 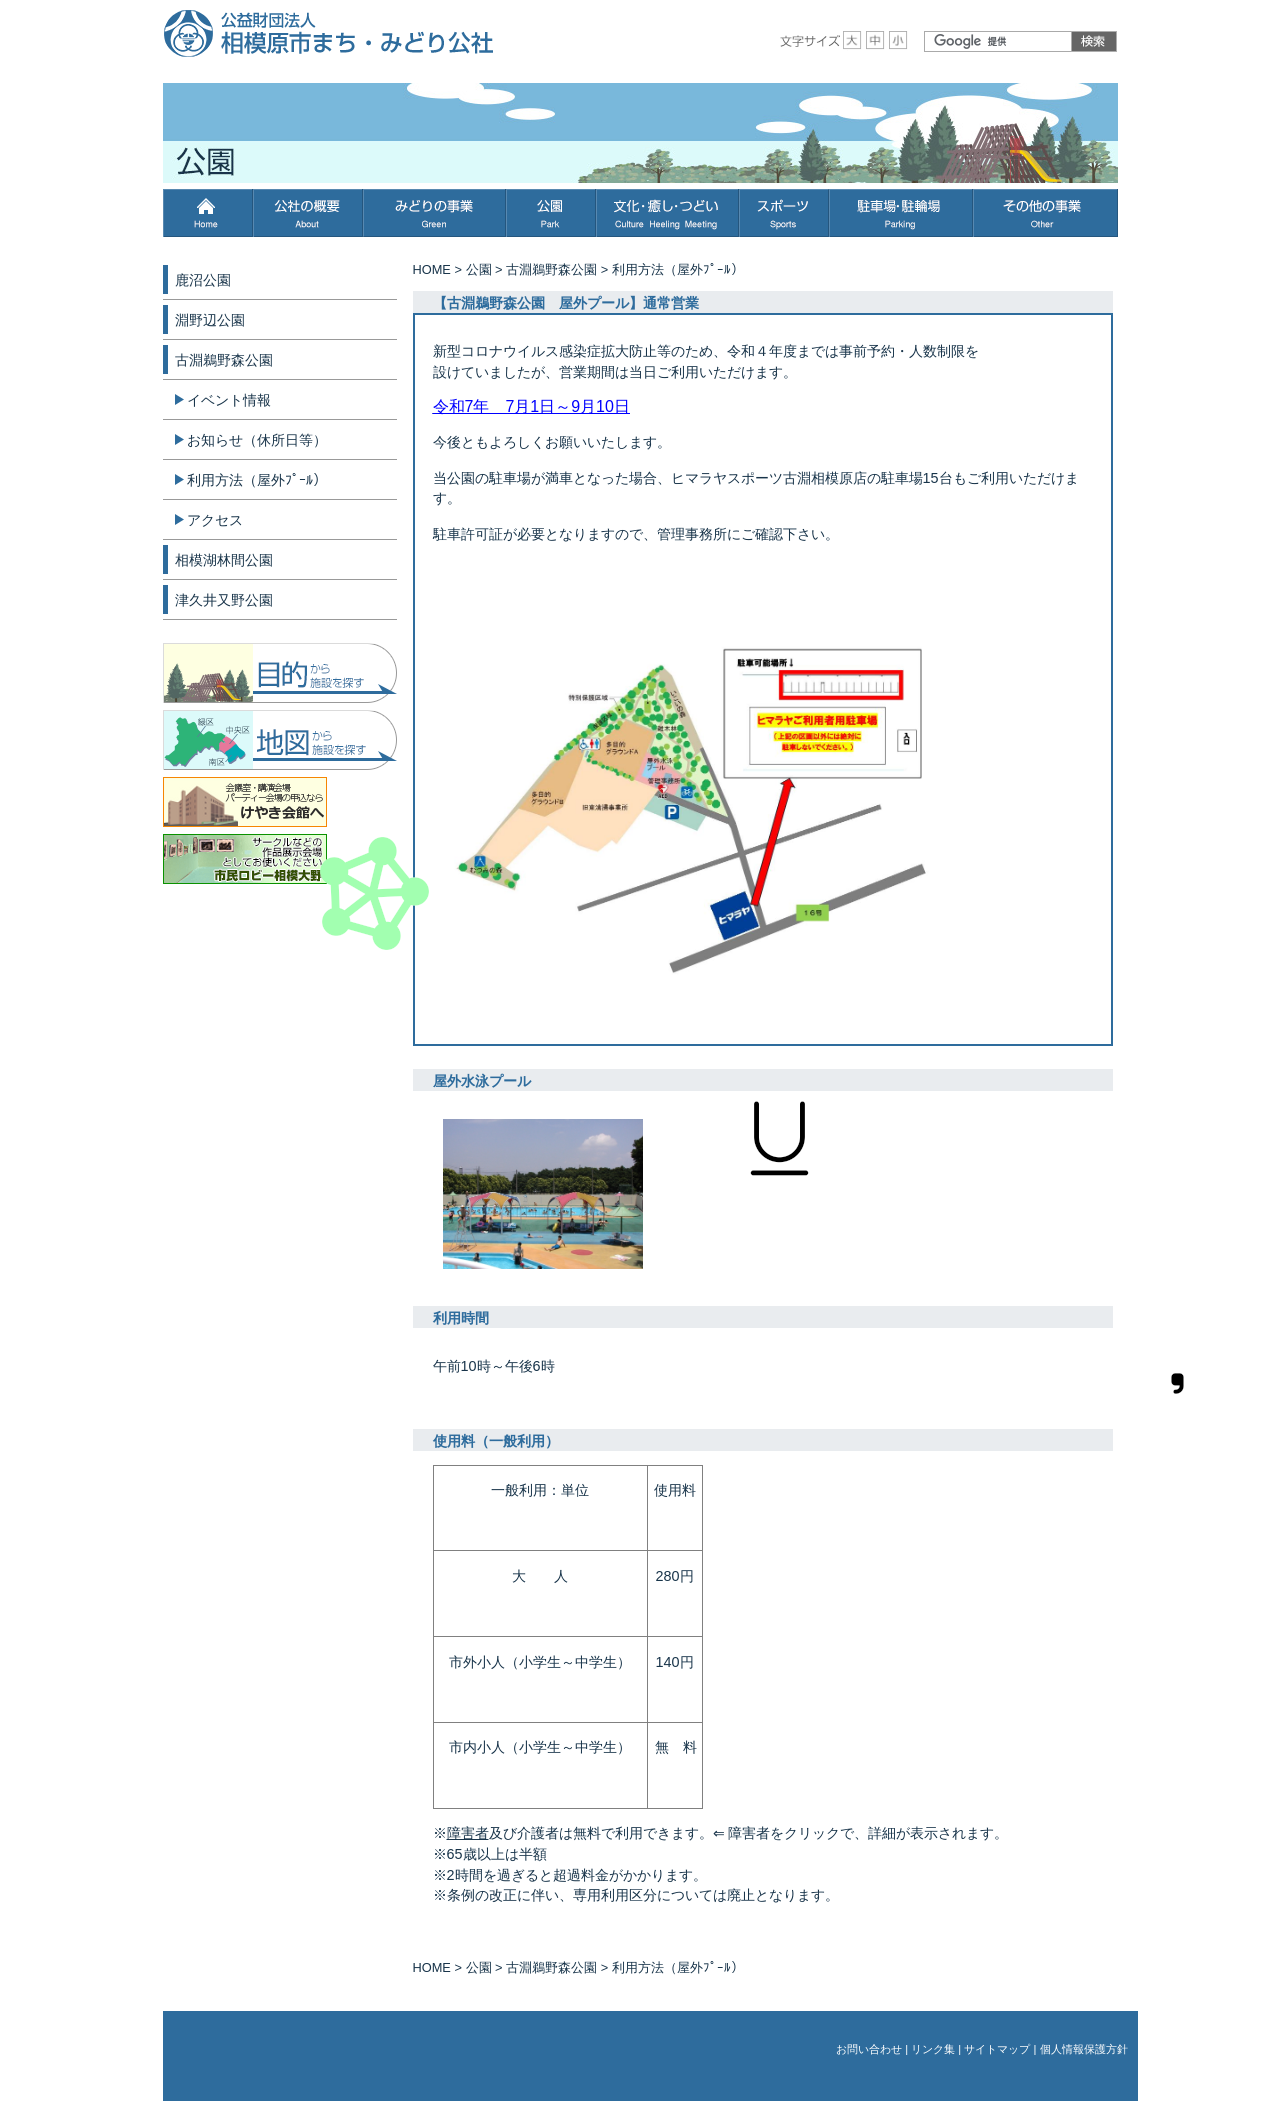 What do you see at coordinates (372, 893) in the screenshot?
I see `connect to the fediverse network` at bounding box center [372, 893].